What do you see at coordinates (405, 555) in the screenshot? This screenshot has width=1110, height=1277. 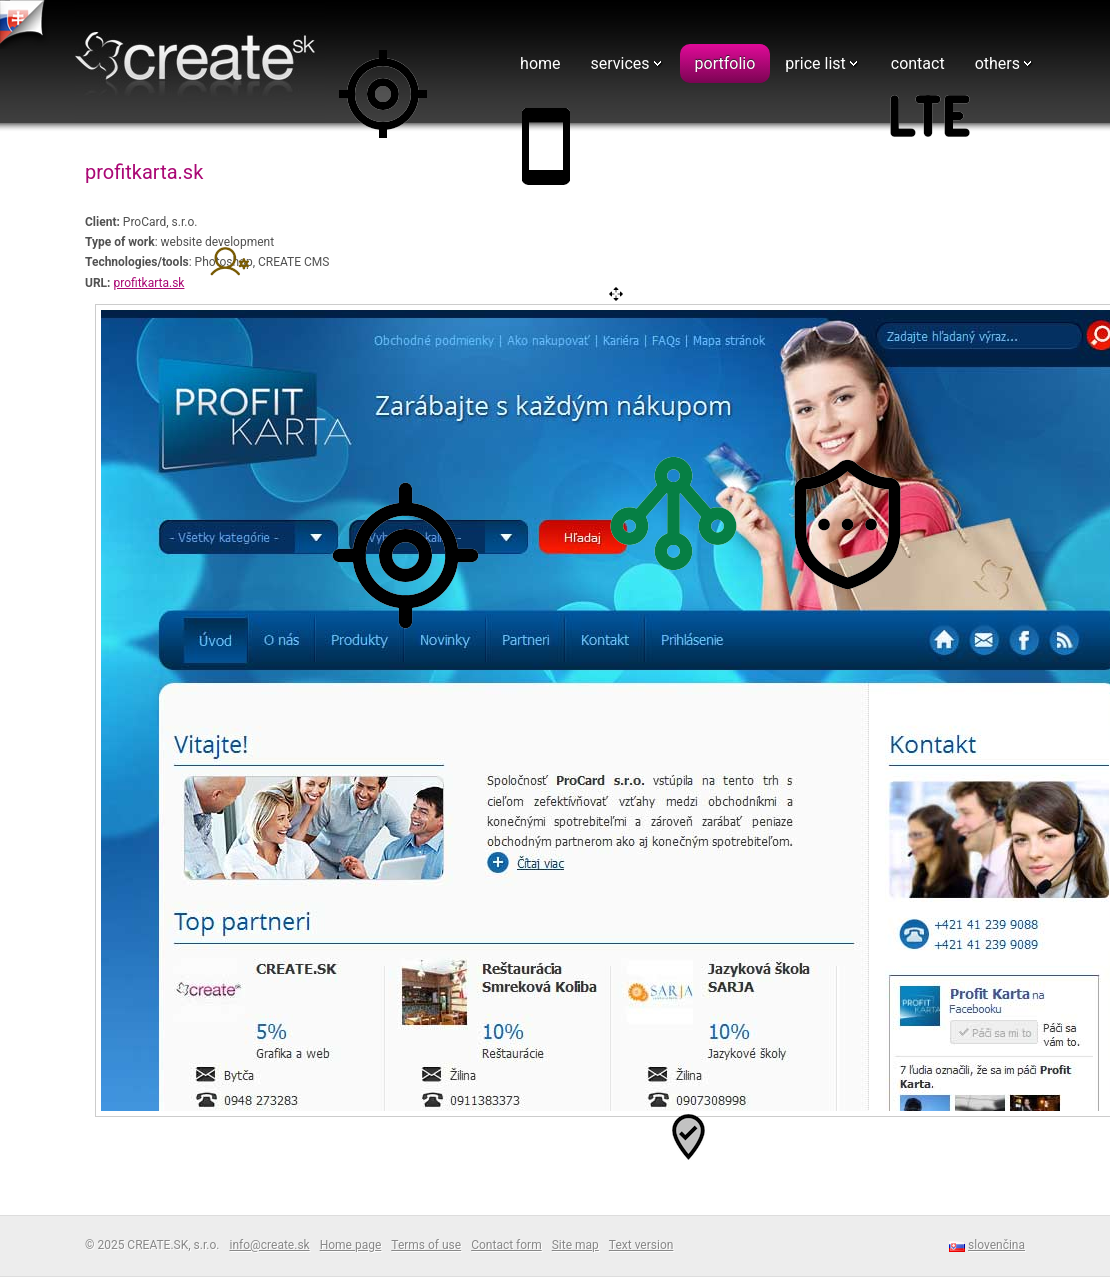 I see `current location found` at bounding box center [405, 555].